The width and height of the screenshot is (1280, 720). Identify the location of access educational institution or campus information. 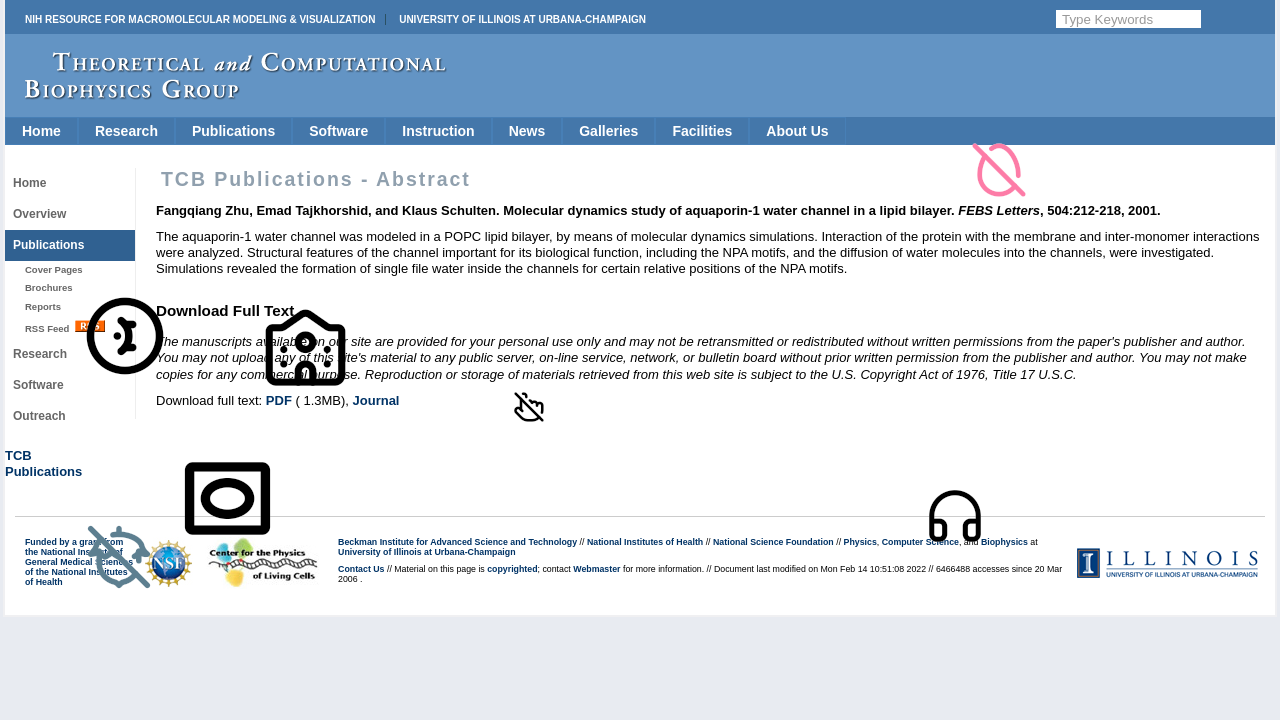
(305, 349).